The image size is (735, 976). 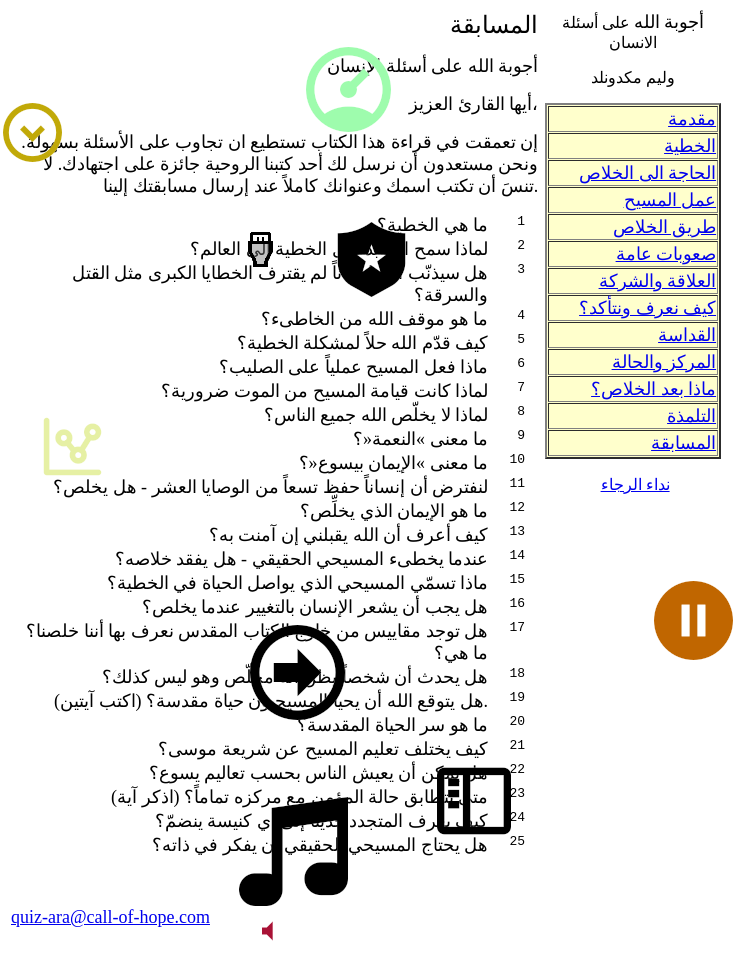 I want to click on configure HDMI input settings, so click(x=260, y=249).